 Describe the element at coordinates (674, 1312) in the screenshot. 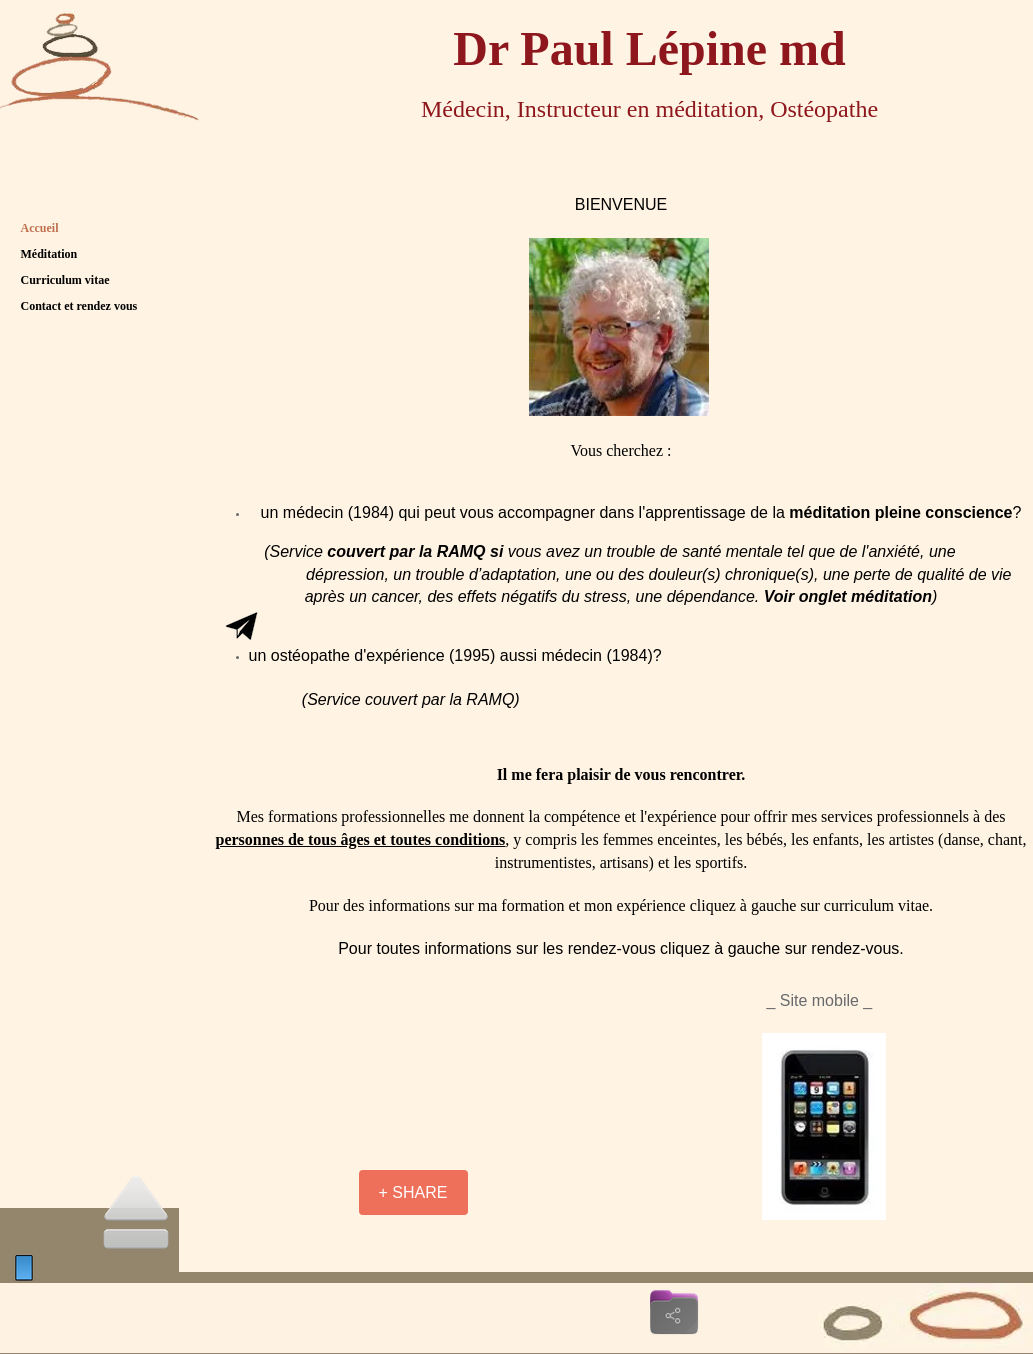

I see `access your public shared folder` at that location.